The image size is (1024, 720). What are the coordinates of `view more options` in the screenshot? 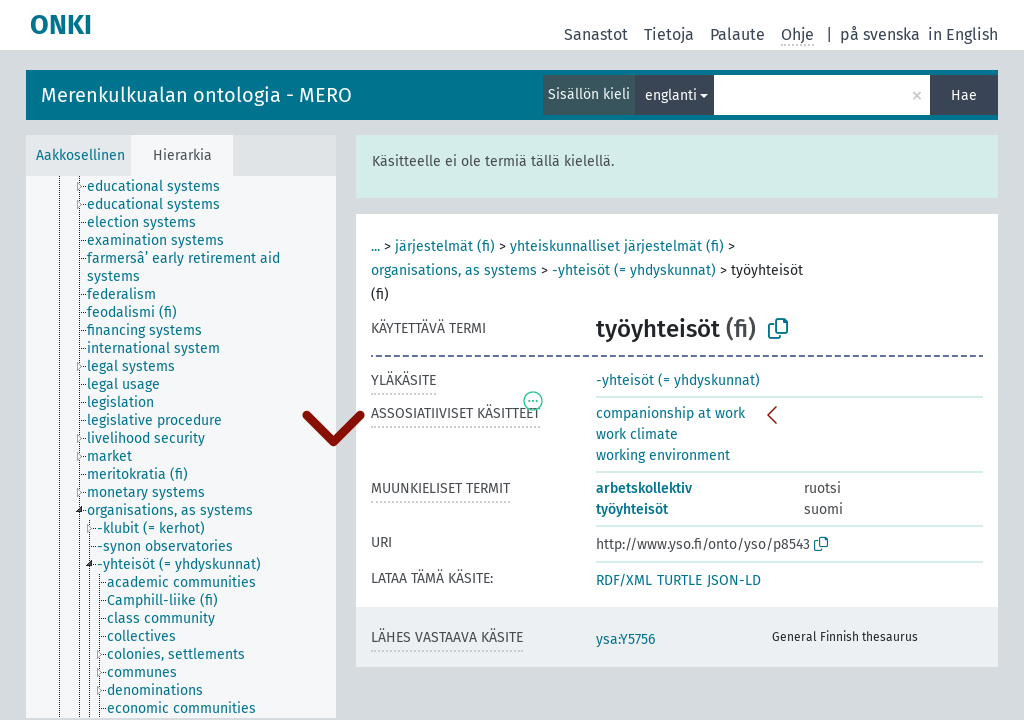 It's located at (533, 401).